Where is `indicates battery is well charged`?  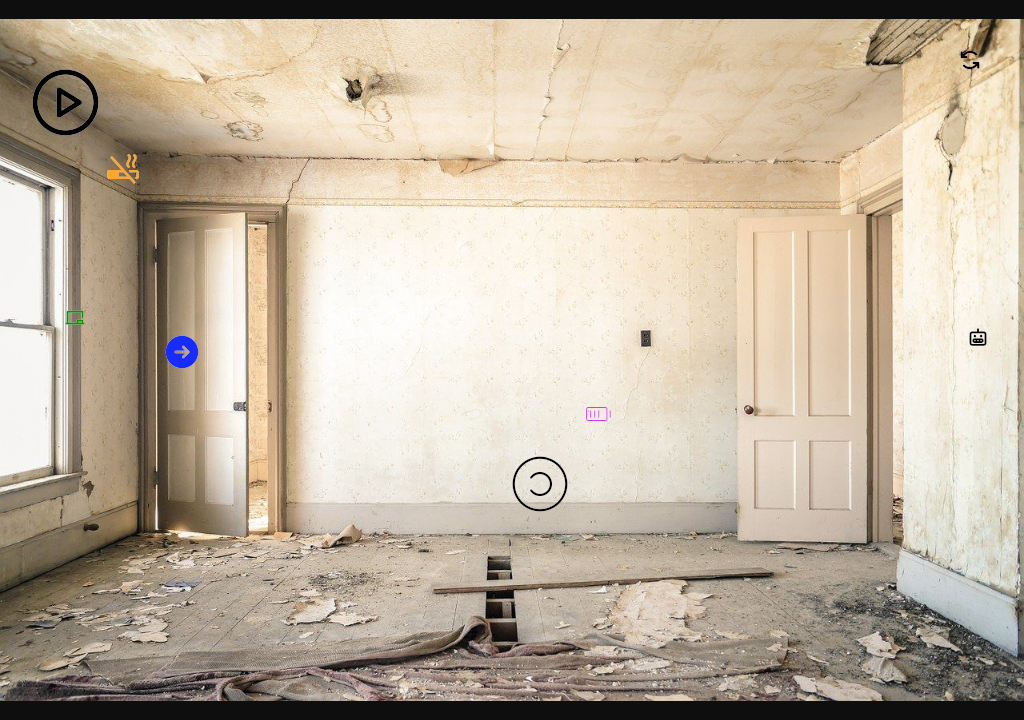
indicates battery is well charged is located at coordinates (598, 414).